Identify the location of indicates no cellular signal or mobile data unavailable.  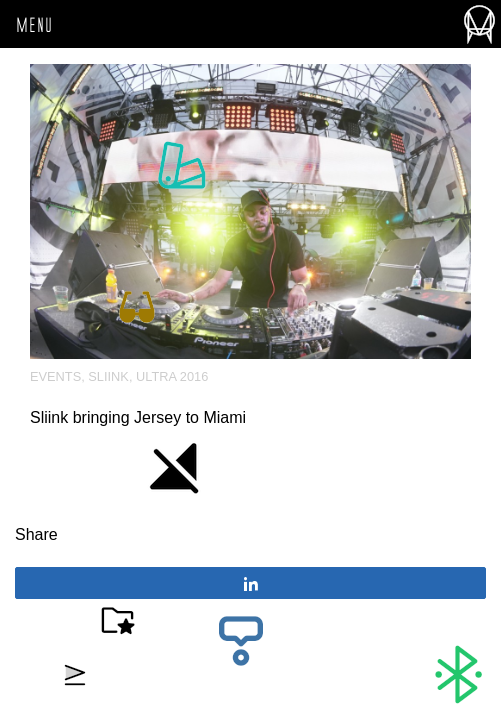
(174, 467).